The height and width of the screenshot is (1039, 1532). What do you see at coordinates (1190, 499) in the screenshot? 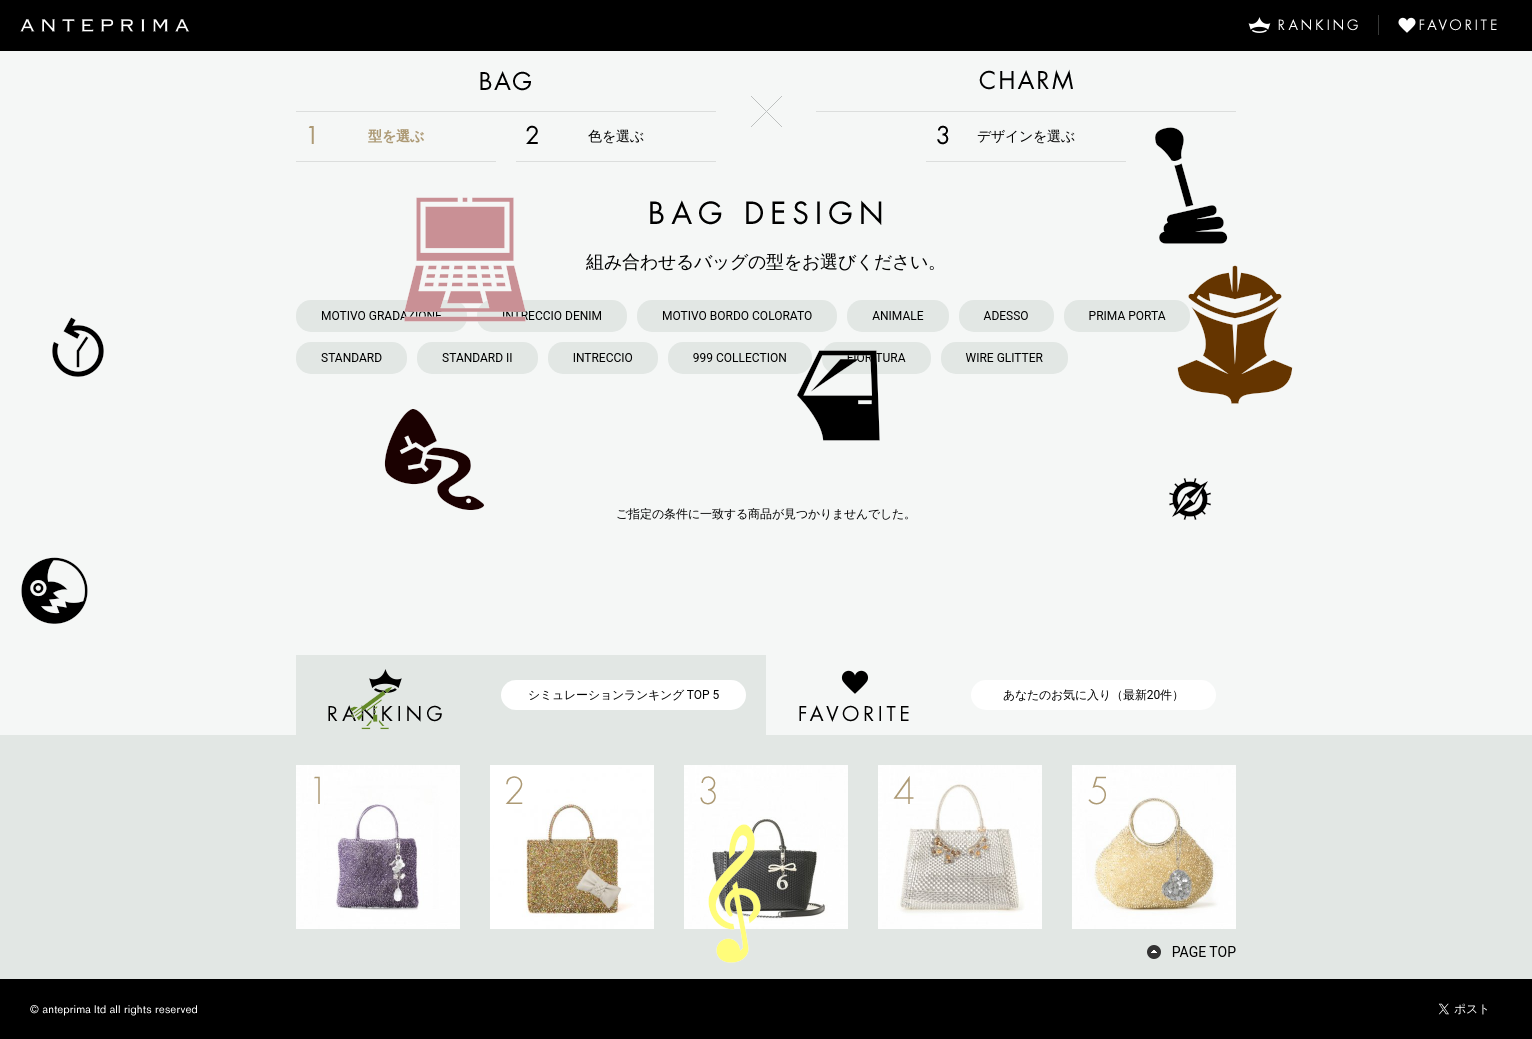
I see `navigate to map or directions` at bounding box center [1190, 499].